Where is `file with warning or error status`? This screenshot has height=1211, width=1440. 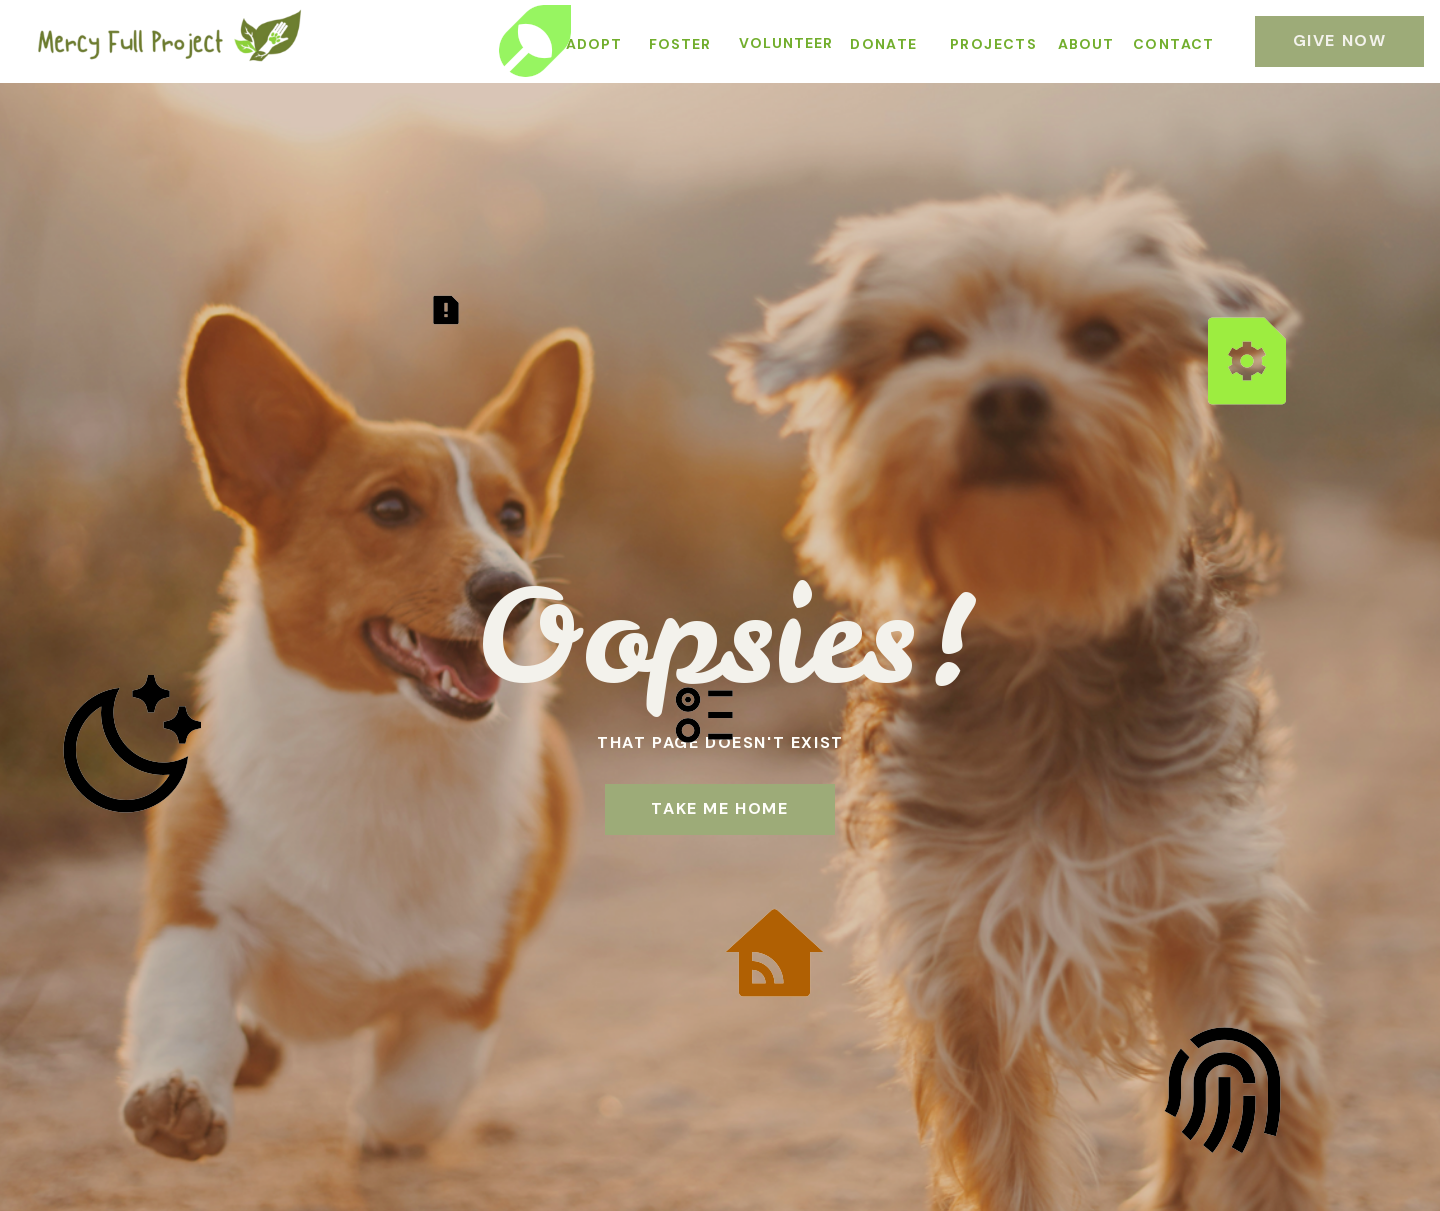 file with warning or error status is located at coordinates (446, 310).